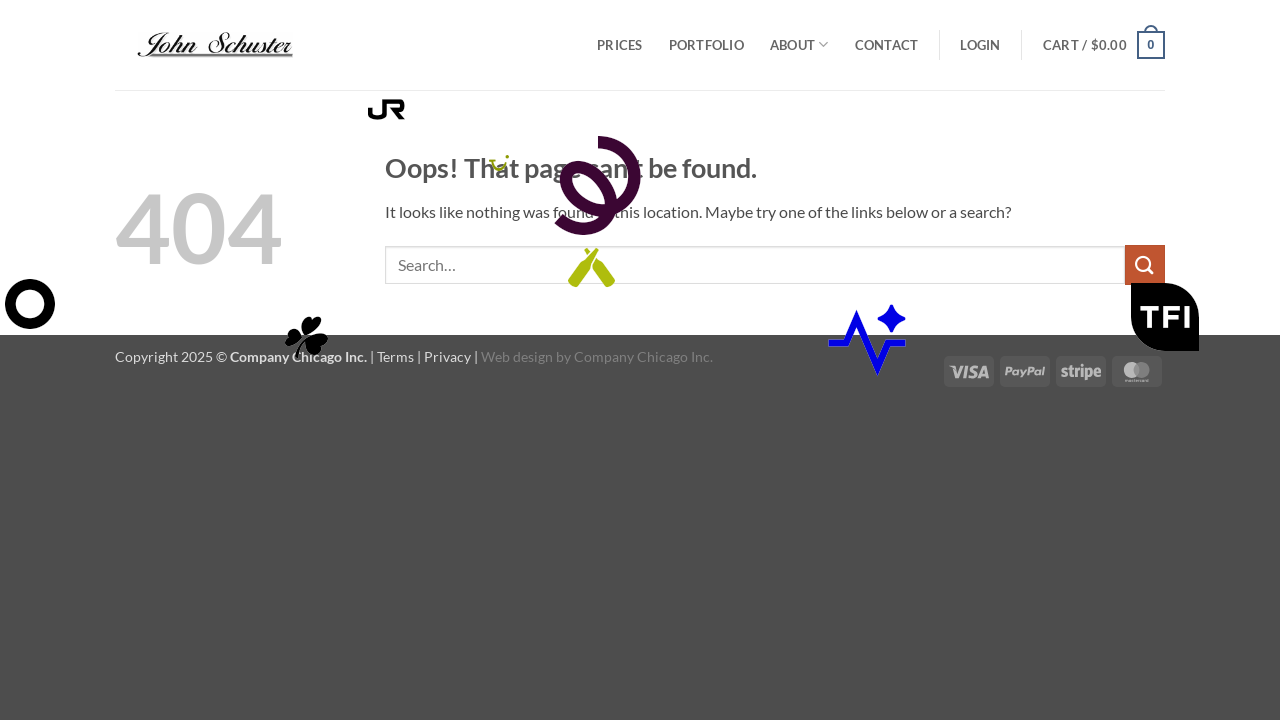  I want to click on open the Untappd app, so click(591, 267).